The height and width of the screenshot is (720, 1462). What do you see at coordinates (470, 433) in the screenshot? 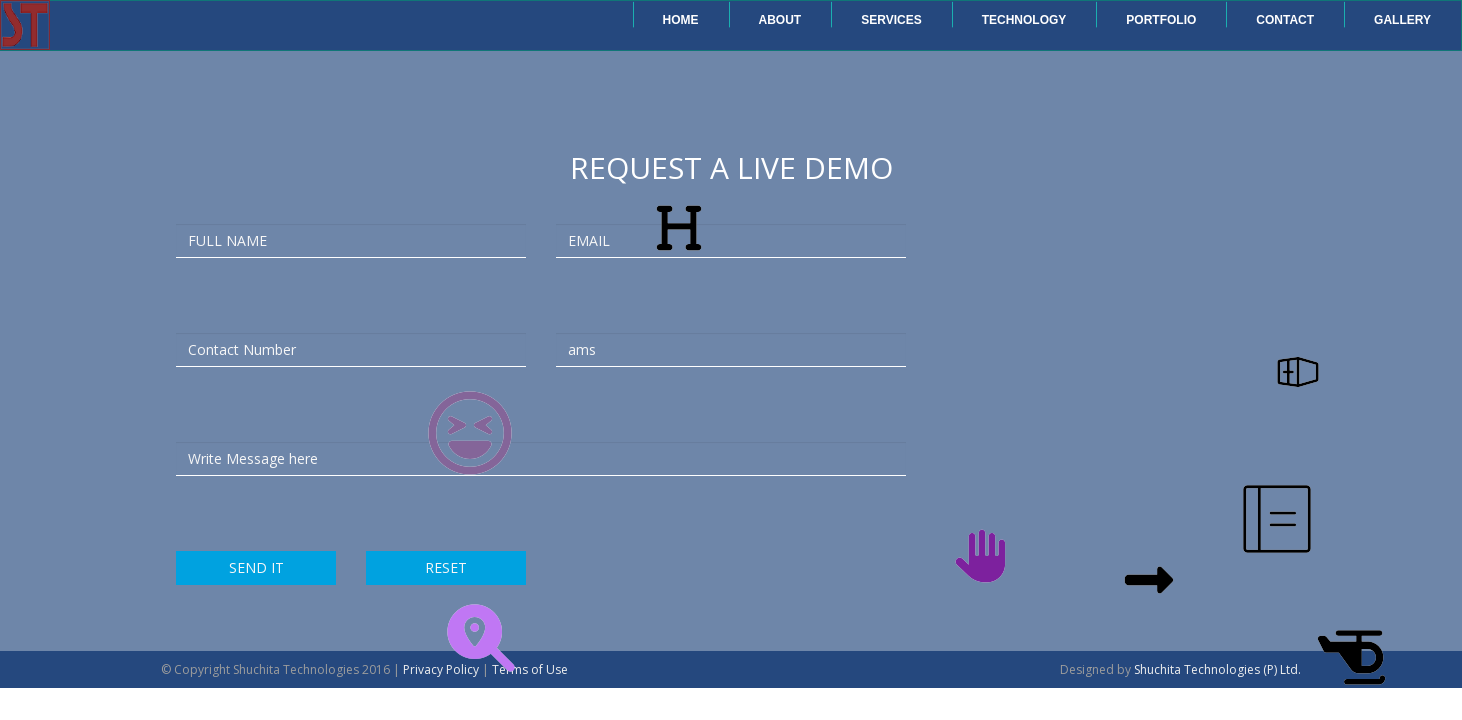
I see `react with a laughing emoji` at bounding box center [470, 433].